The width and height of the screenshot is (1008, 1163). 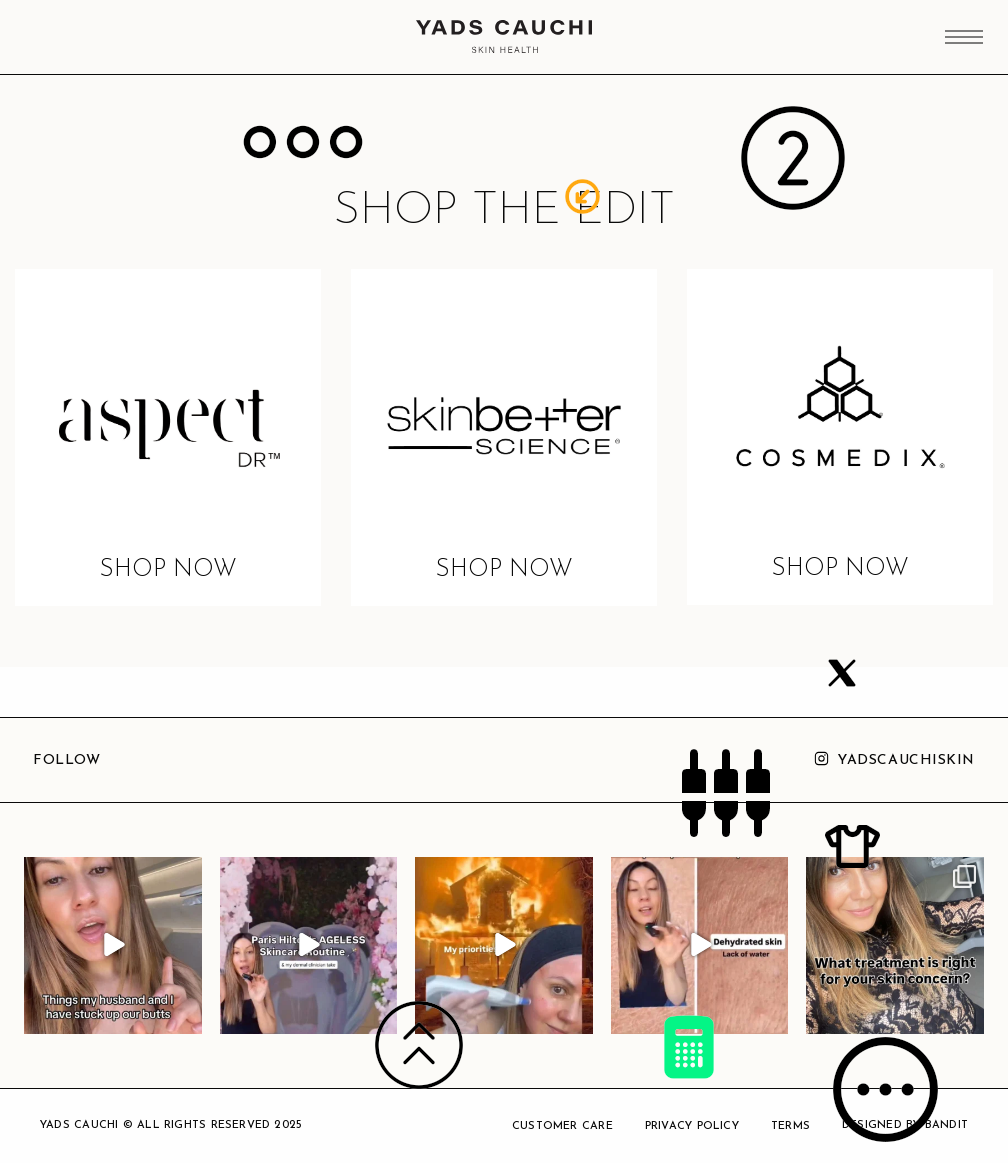 What do you see at coordinates (842, 673) in the screenshot?
I see `share to X (formerly Twitter)` at bounding box center [842, 673].